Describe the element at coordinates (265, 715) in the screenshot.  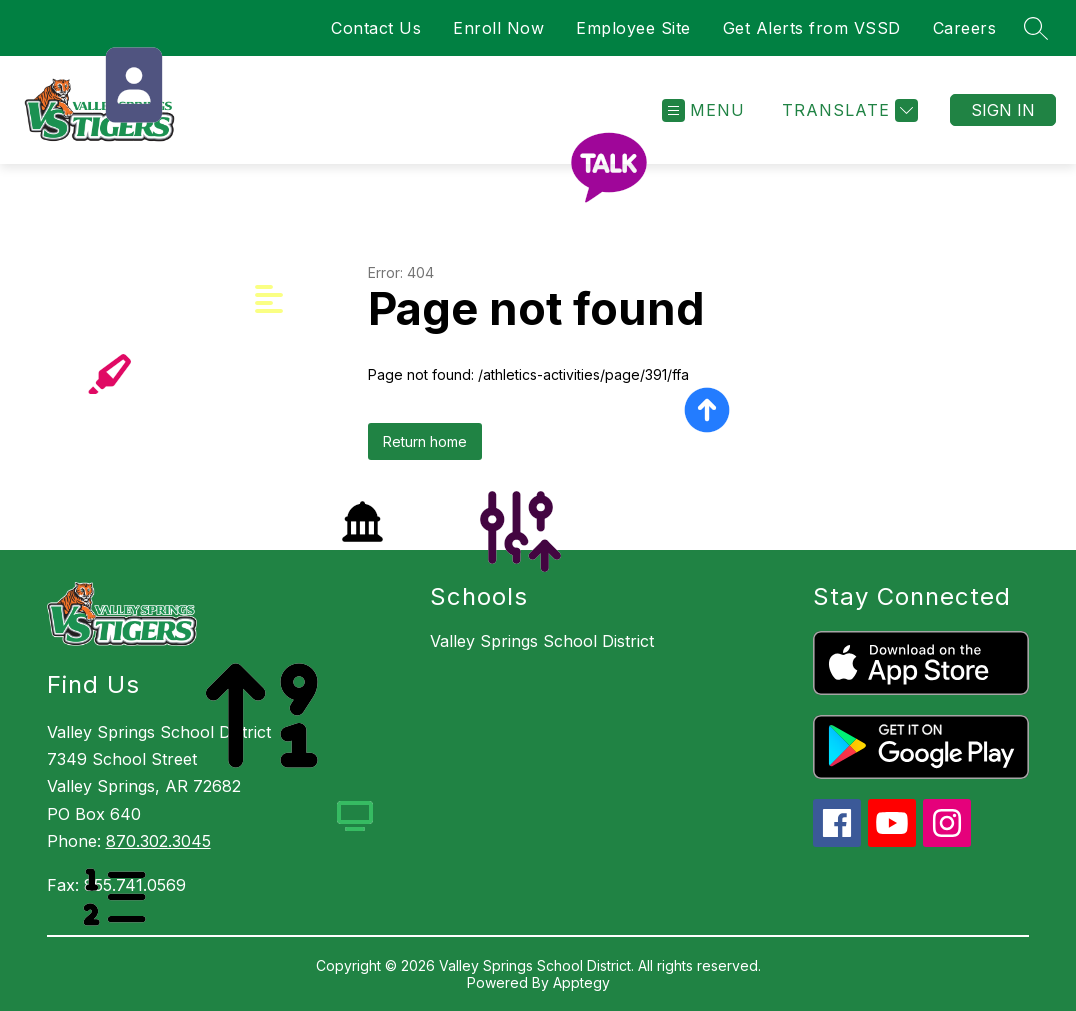
I see `sort numbers in descending order (9 to 1)` at that location.